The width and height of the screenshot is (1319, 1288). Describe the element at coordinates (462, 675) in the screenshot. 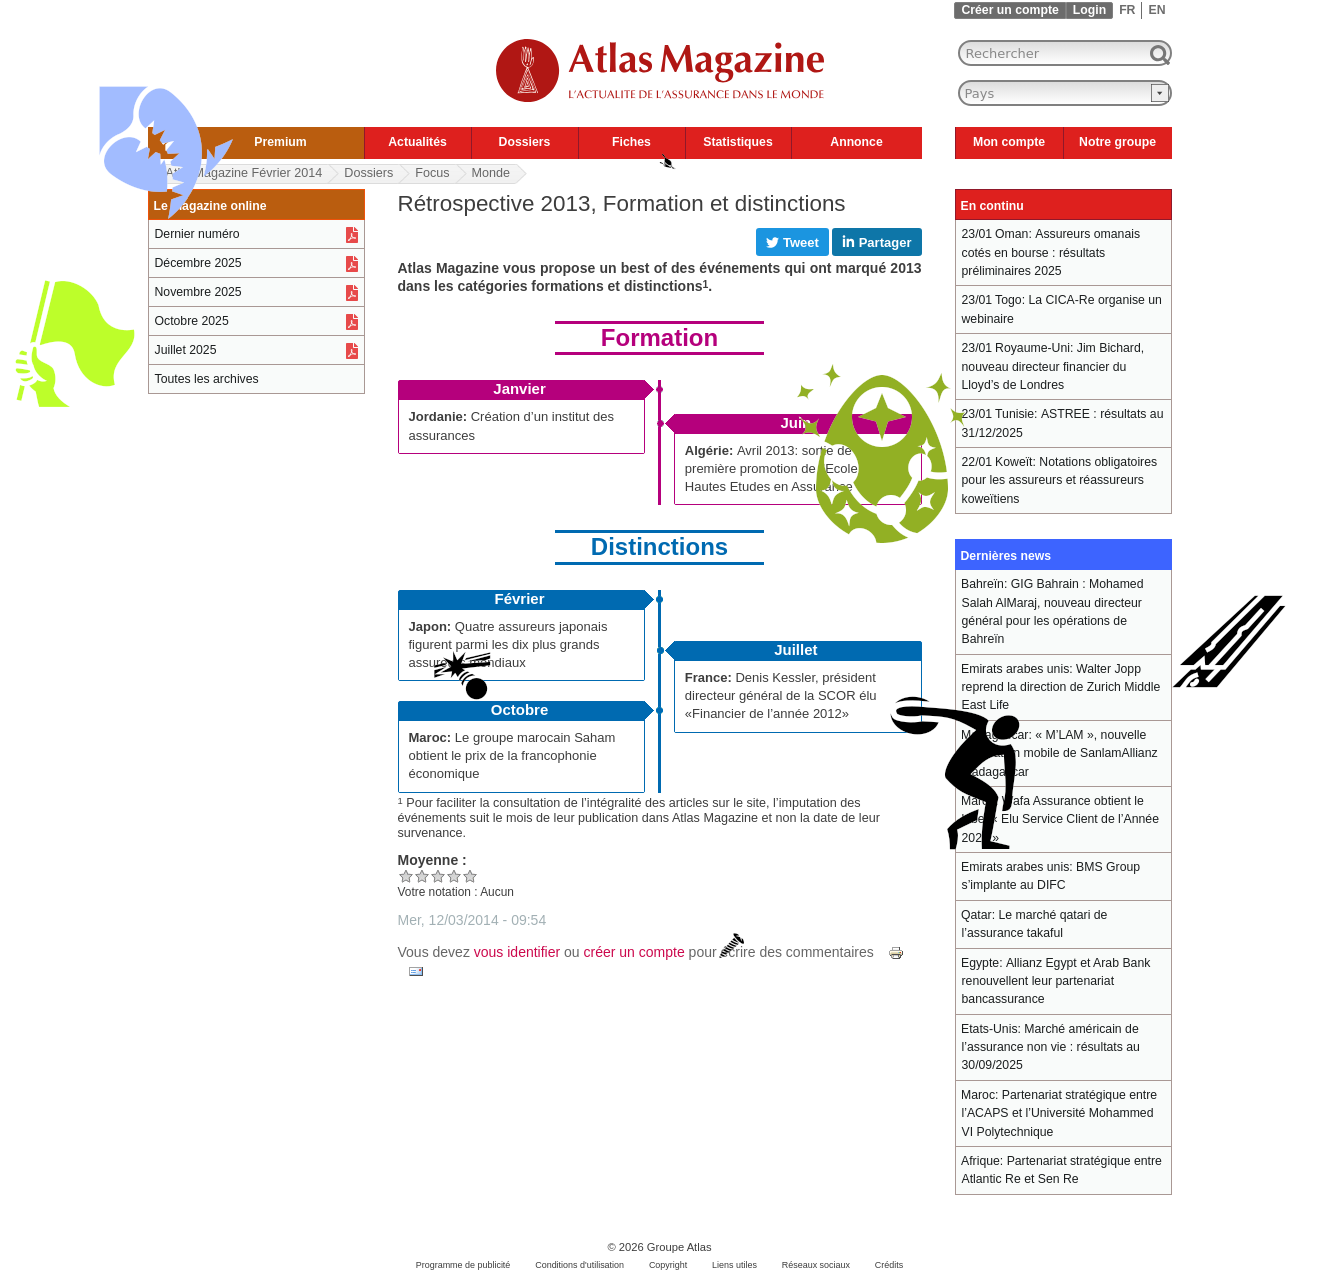

I see `indicates ricochet or bounce effect in gameplay` at that location.